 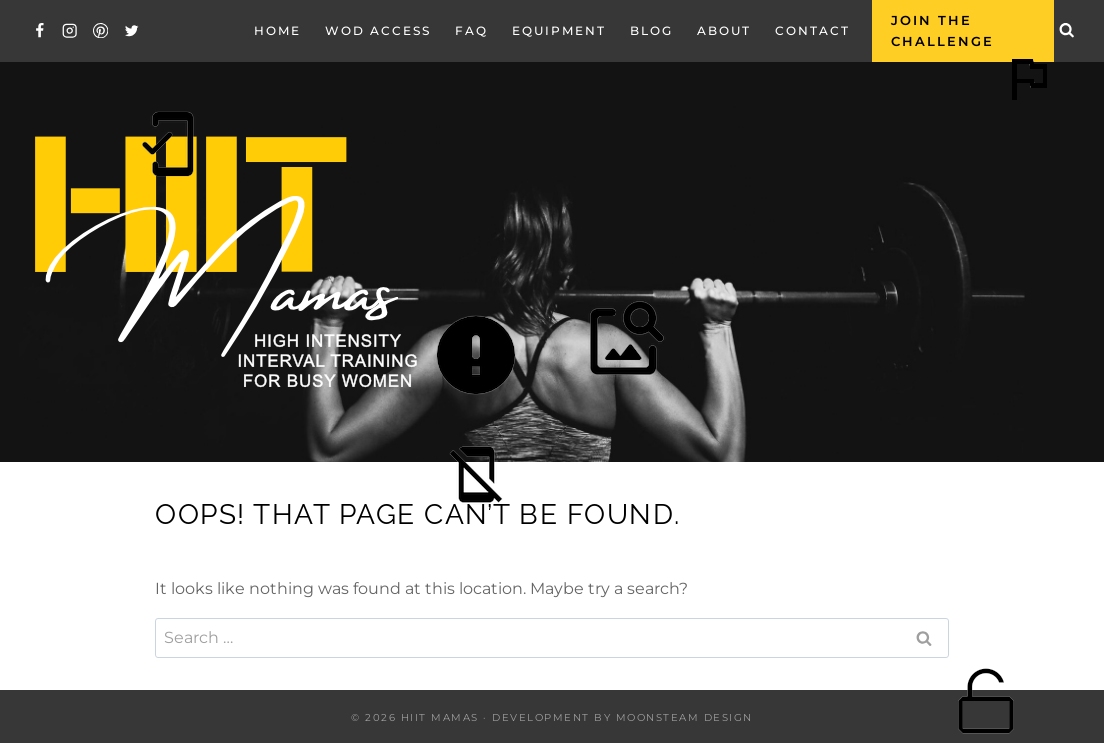 What do you see at coordinates (986, 701) in the screenshot?
I see `unlock a file or resource` at bounding box center [986, 701].